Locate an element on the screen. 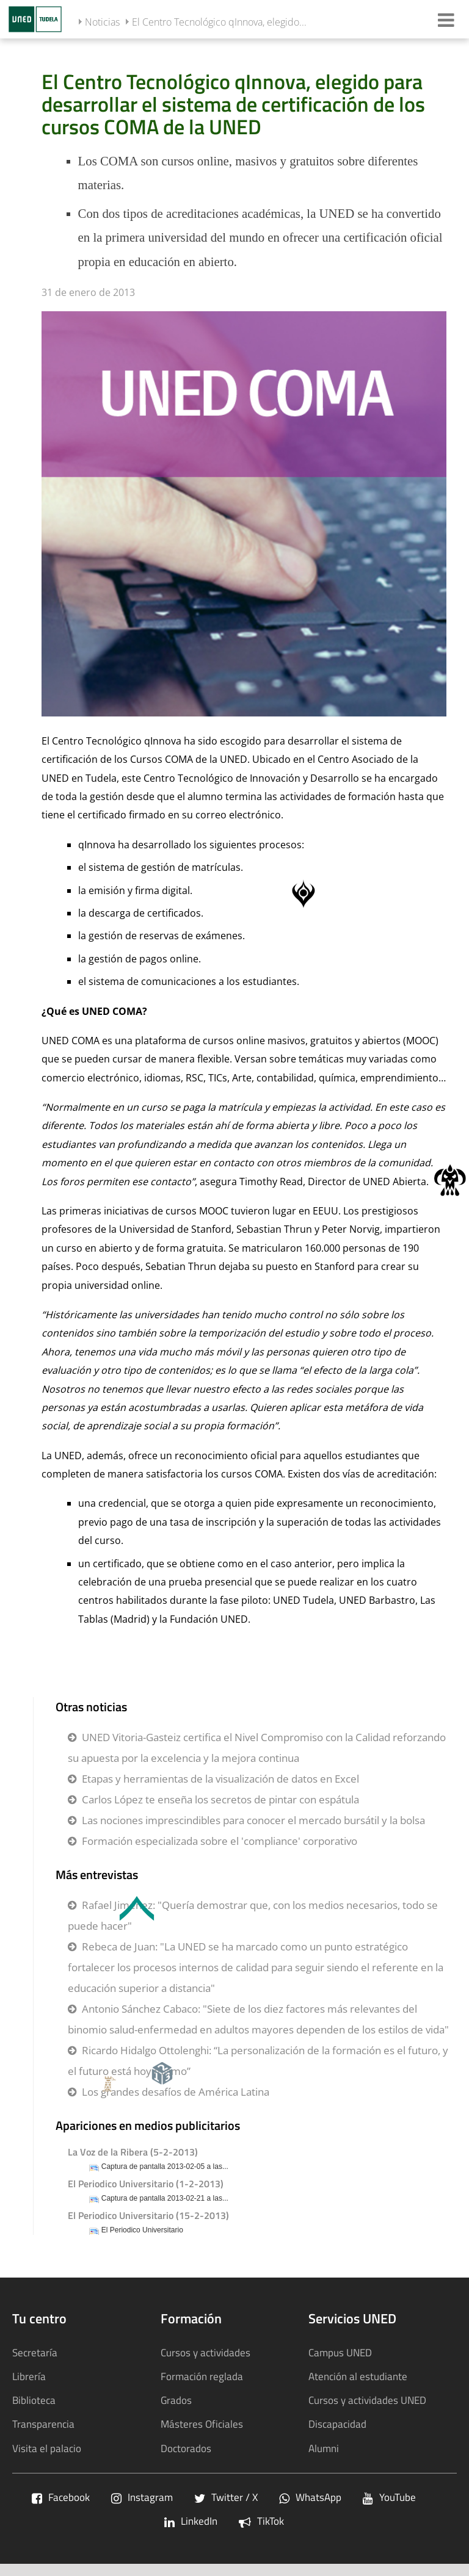  indicates lowest military rank (private) is located at coordinates (137, 1908).